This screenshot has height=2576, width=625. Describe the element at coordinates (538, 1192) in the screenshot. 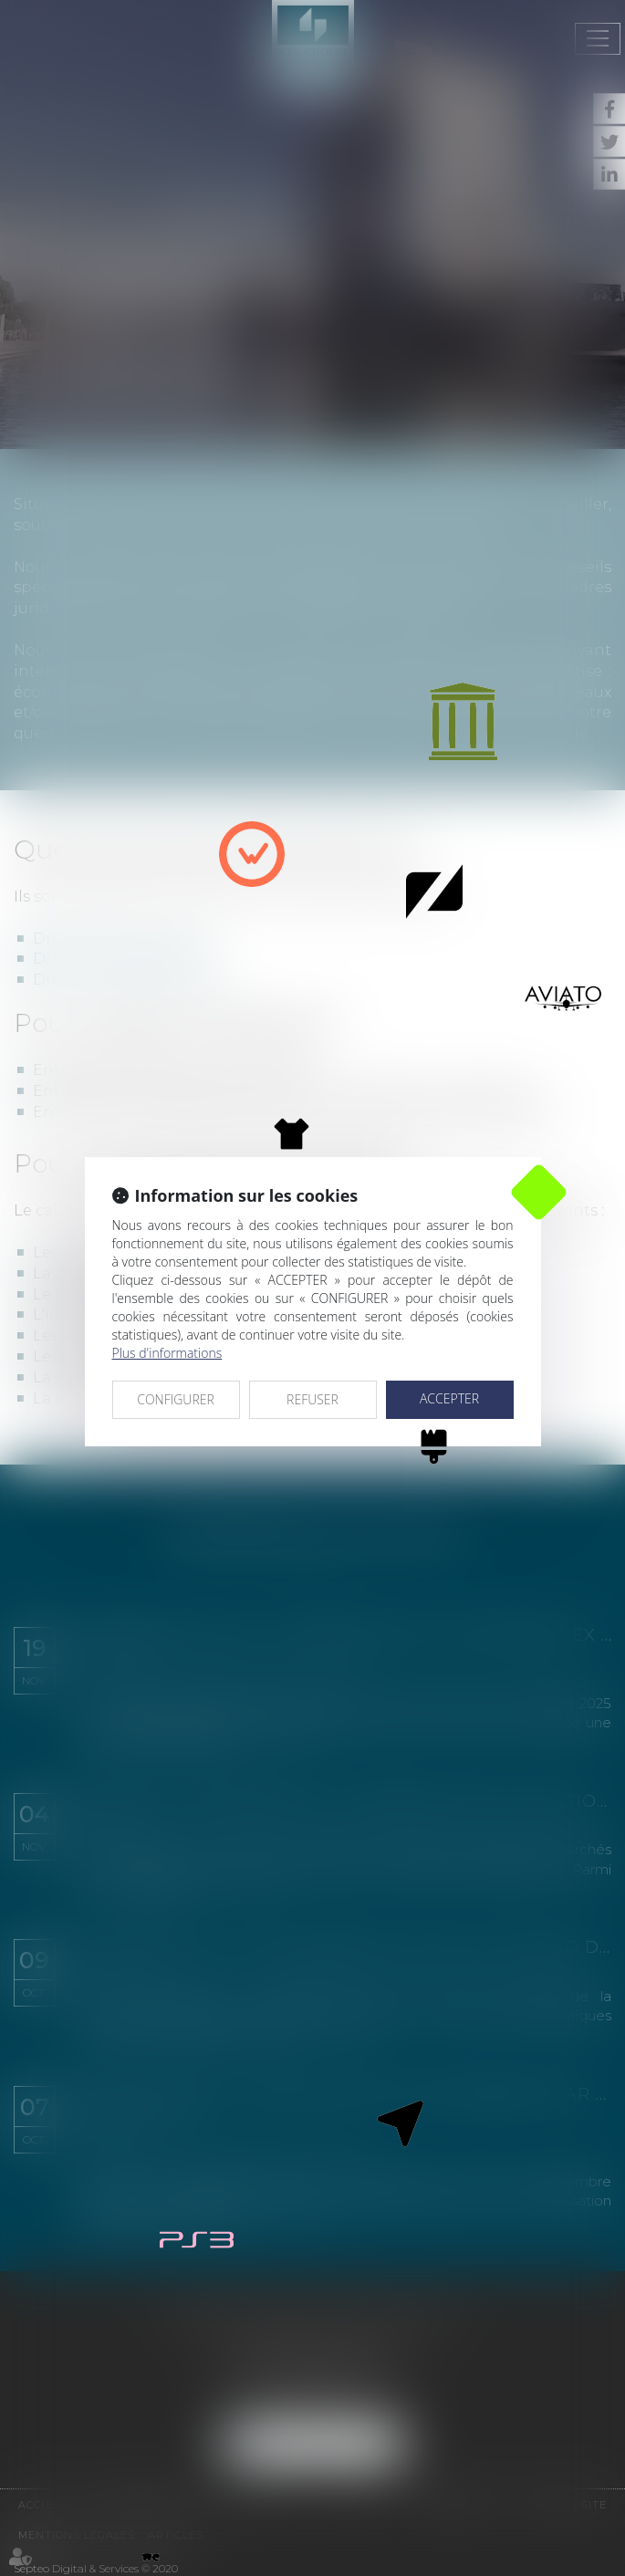

I see `indicates premium or pro membership status` at that location.